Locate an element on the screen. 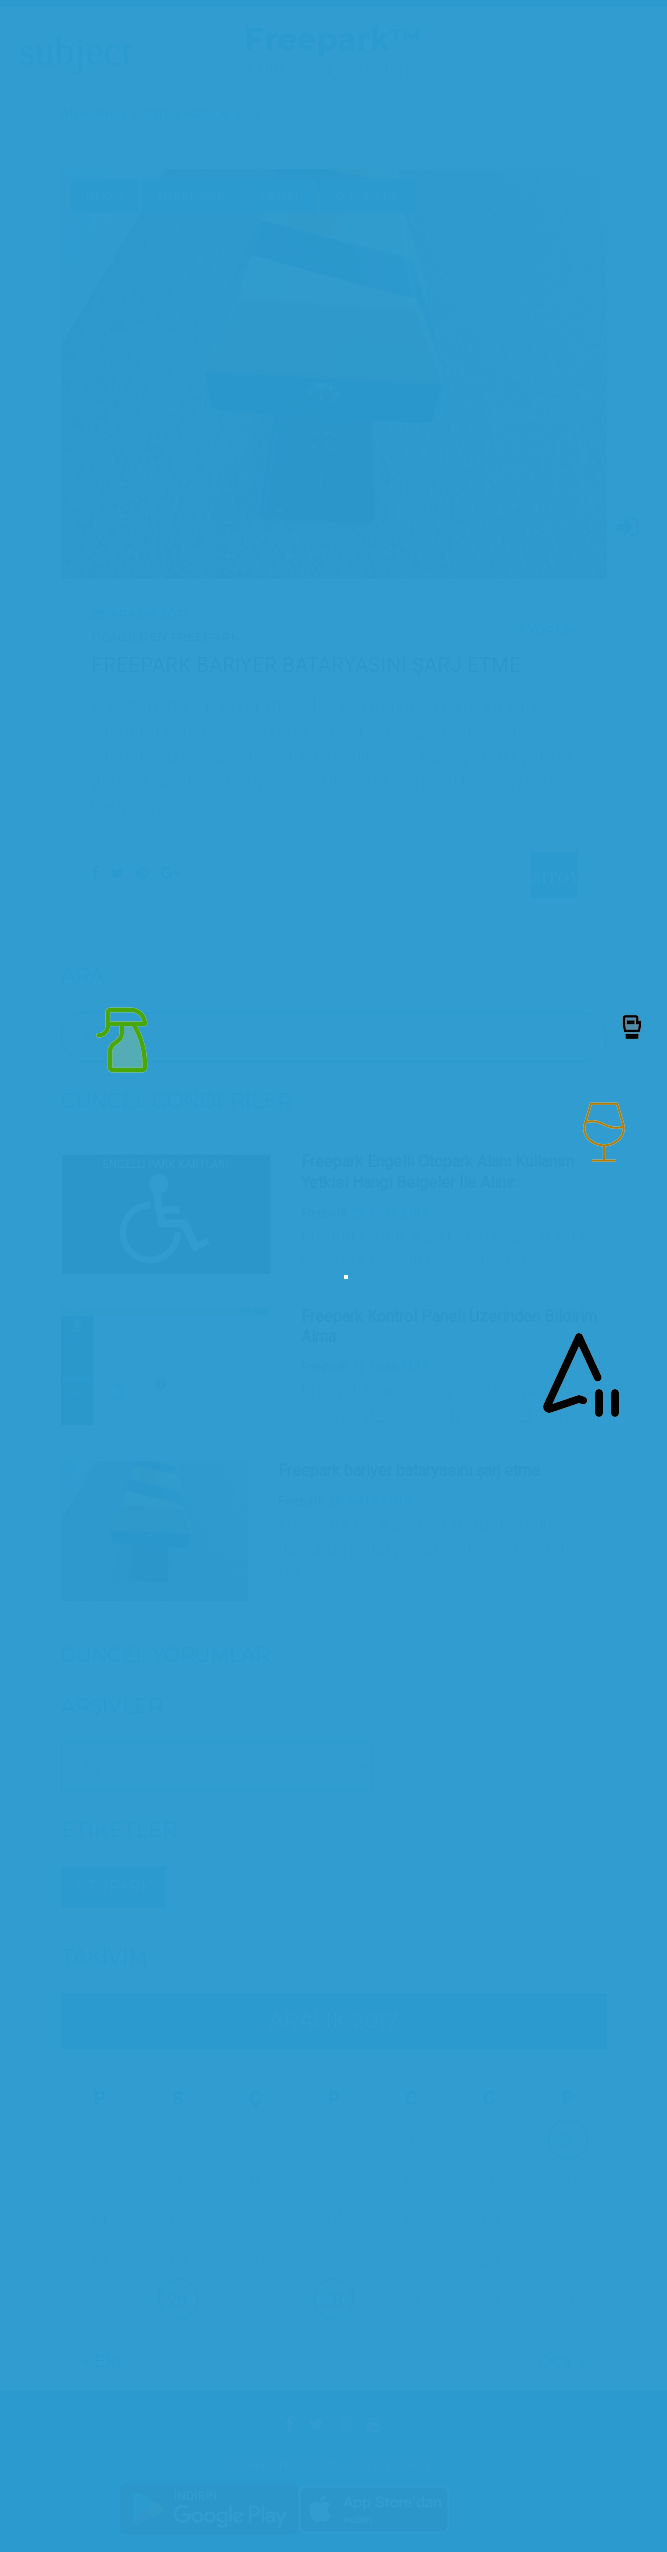 This screenshot has width=667, height=2552. access mixed martial arts or boxing content is located at coordinates (632, 1027).